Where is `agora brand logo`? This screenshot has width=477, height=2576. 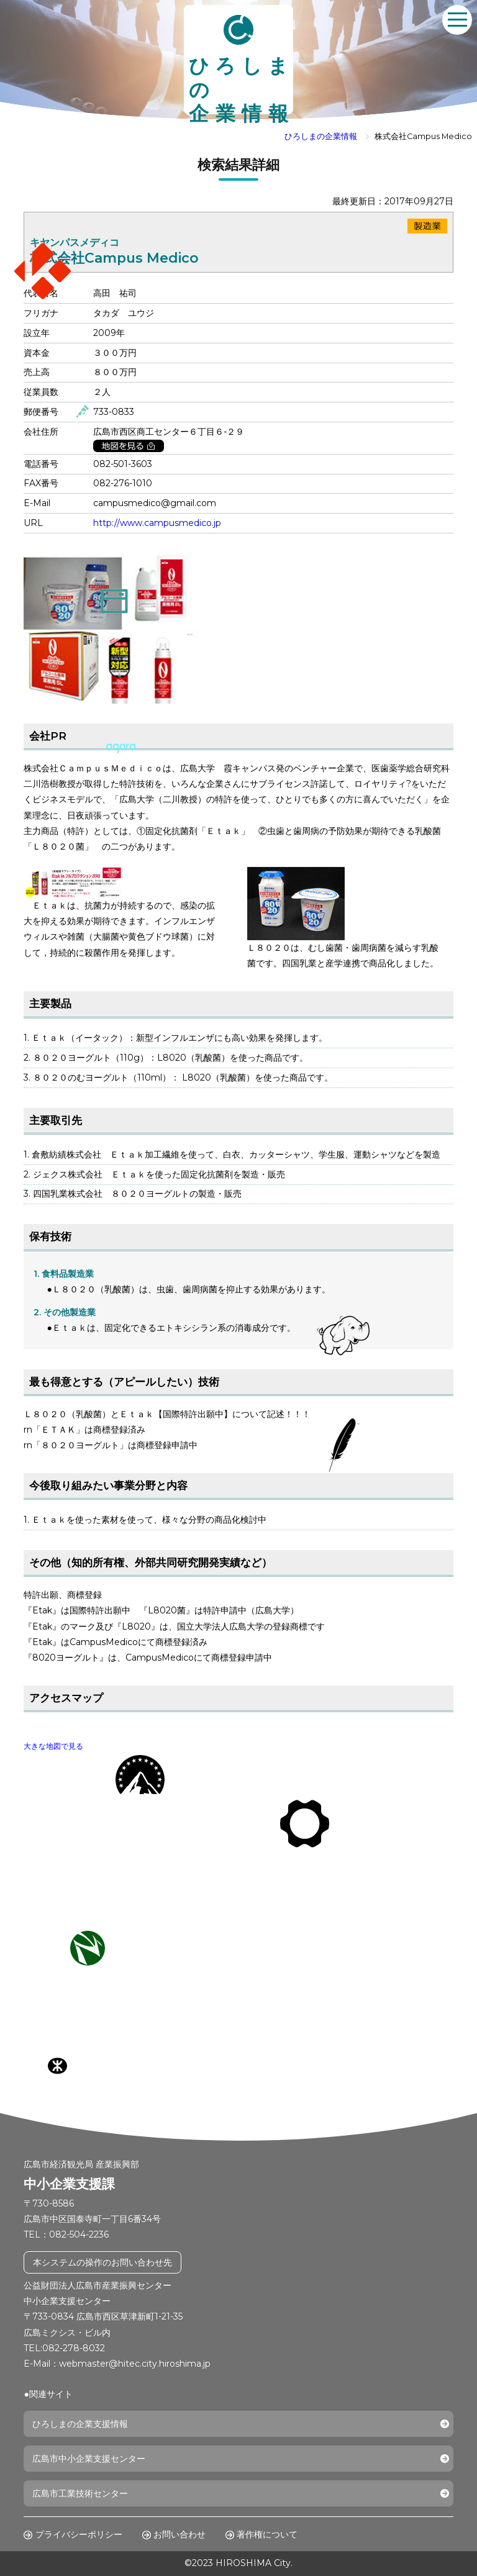
agora brand logo is located at coordinates (120, 748).